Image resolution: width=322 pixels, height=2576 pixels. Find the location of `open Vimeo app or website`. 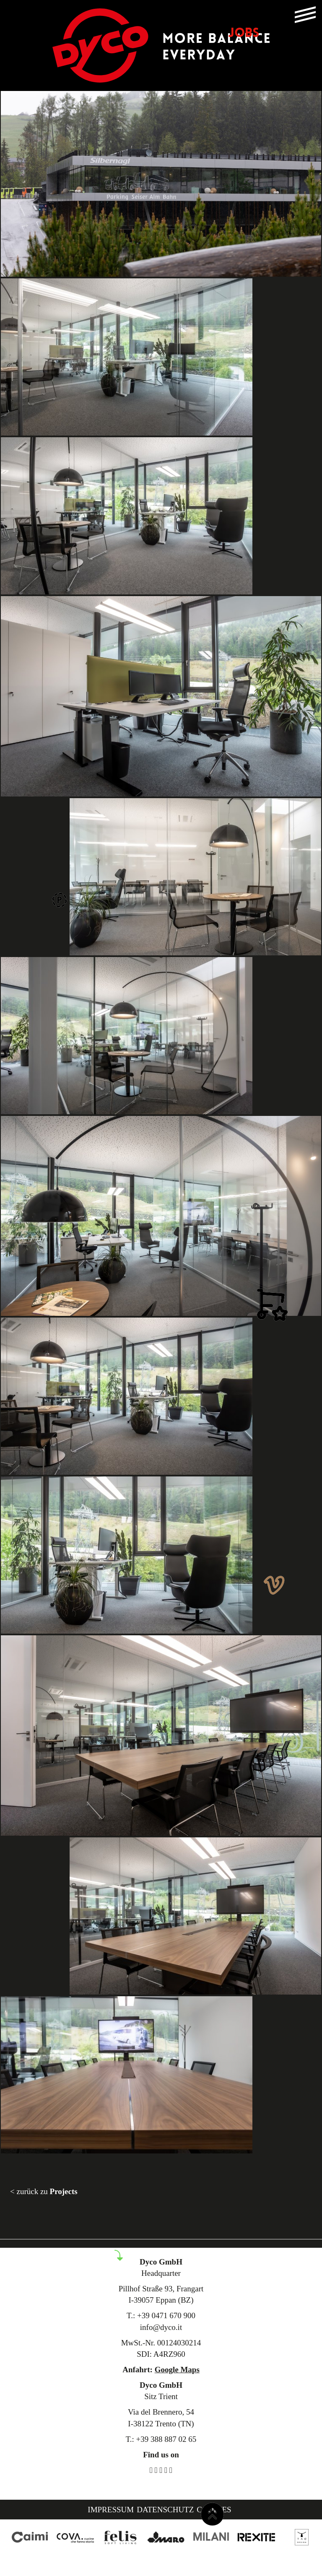

open Vimeo app or website is located at coordinates (274, 1585).